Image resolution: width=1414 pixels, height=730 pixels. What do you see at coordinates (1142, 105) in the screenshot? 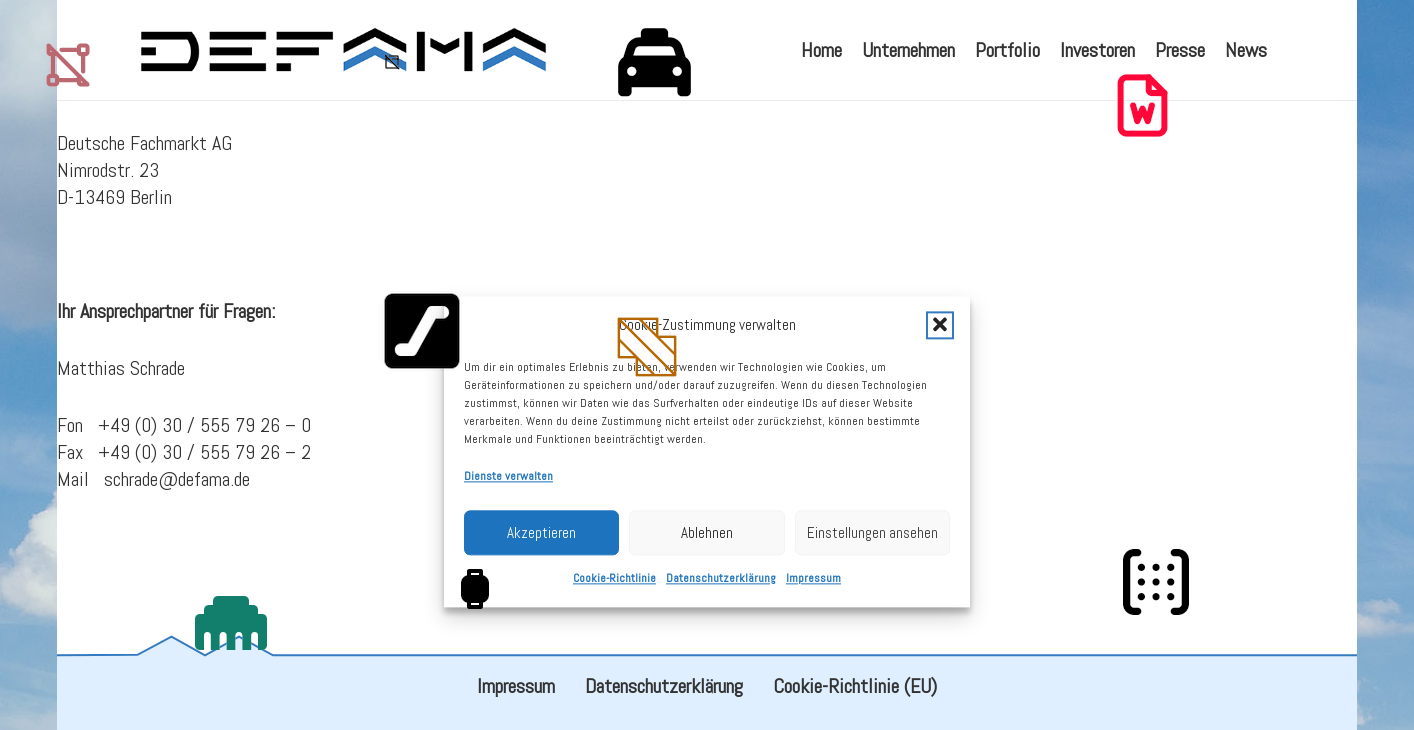
I see `open a Microsoft Word document` at bounding box center [1142, 105].